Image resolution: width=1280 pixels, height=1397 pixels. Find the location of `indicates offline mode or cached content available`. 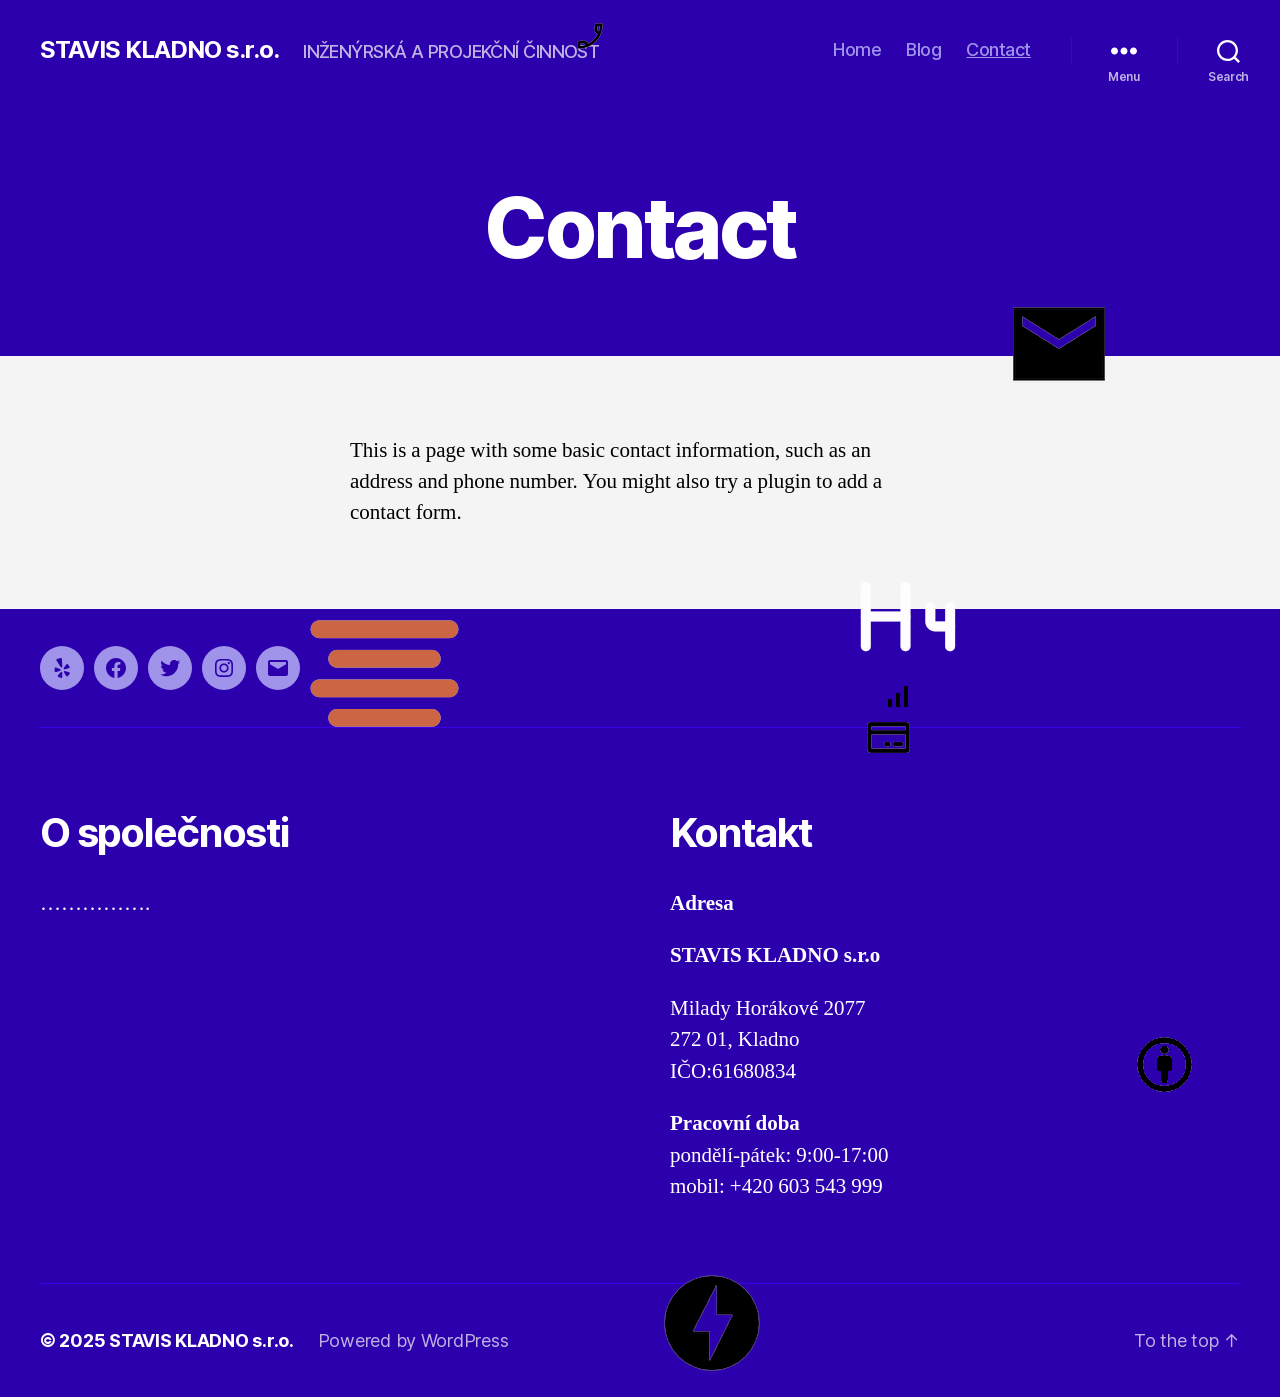

indicates offline mode or cached content available is located at coordinates (712, 1323).